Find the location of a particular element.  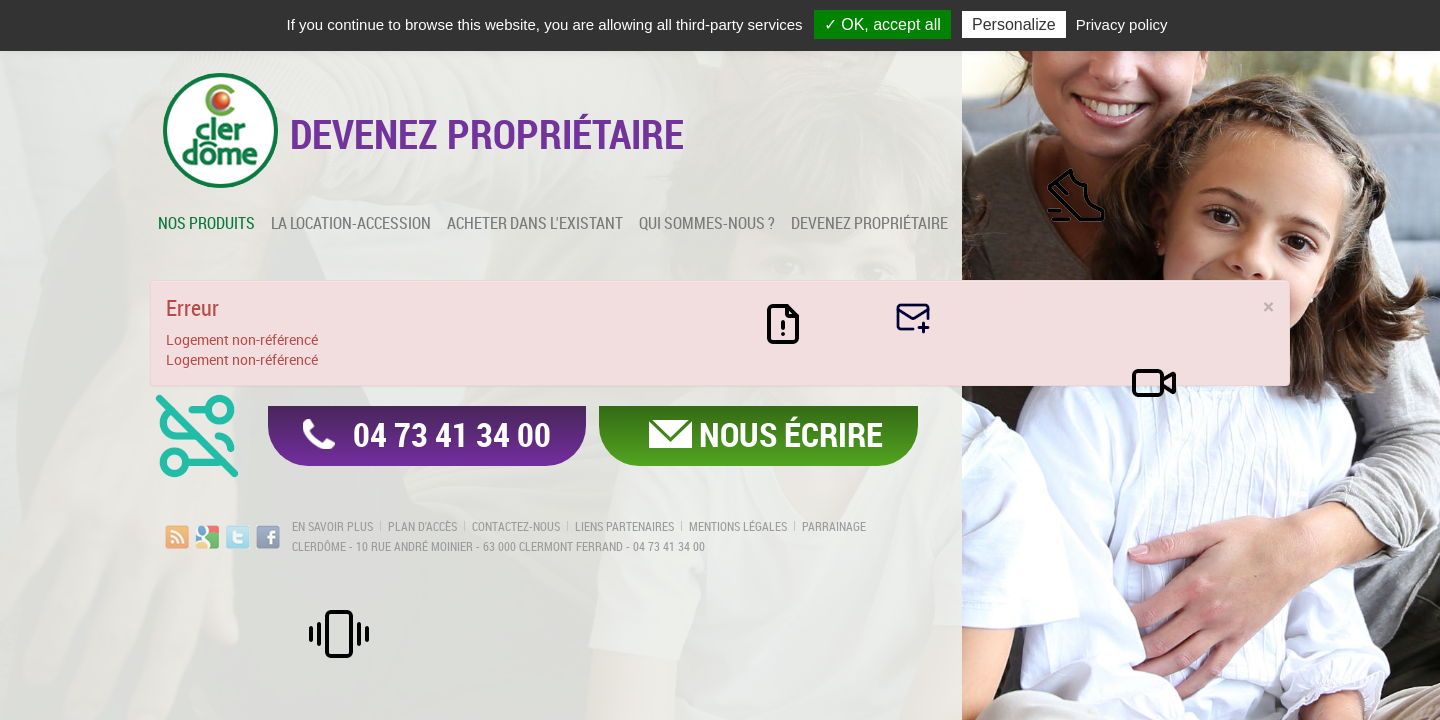

indicates a file with an error or warning is located at coordinates (783, 324).